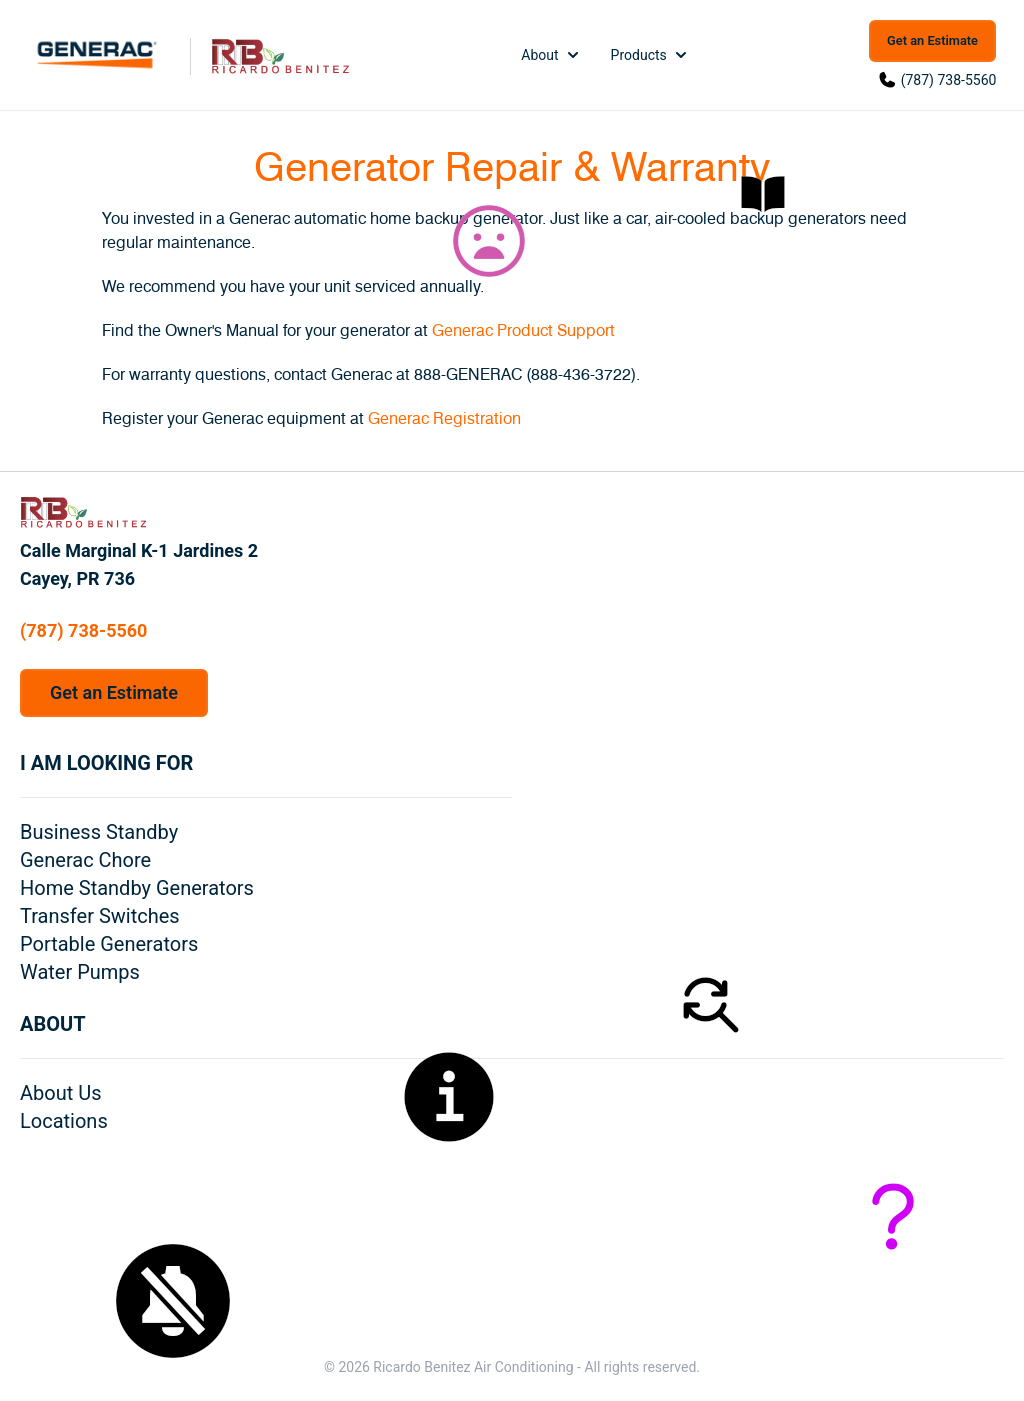 The width and height of the screenshot is (1024, 1401). Describe the element at coordinates (763, 195) in the screenshot. I see `open your library or reading list` at that location.